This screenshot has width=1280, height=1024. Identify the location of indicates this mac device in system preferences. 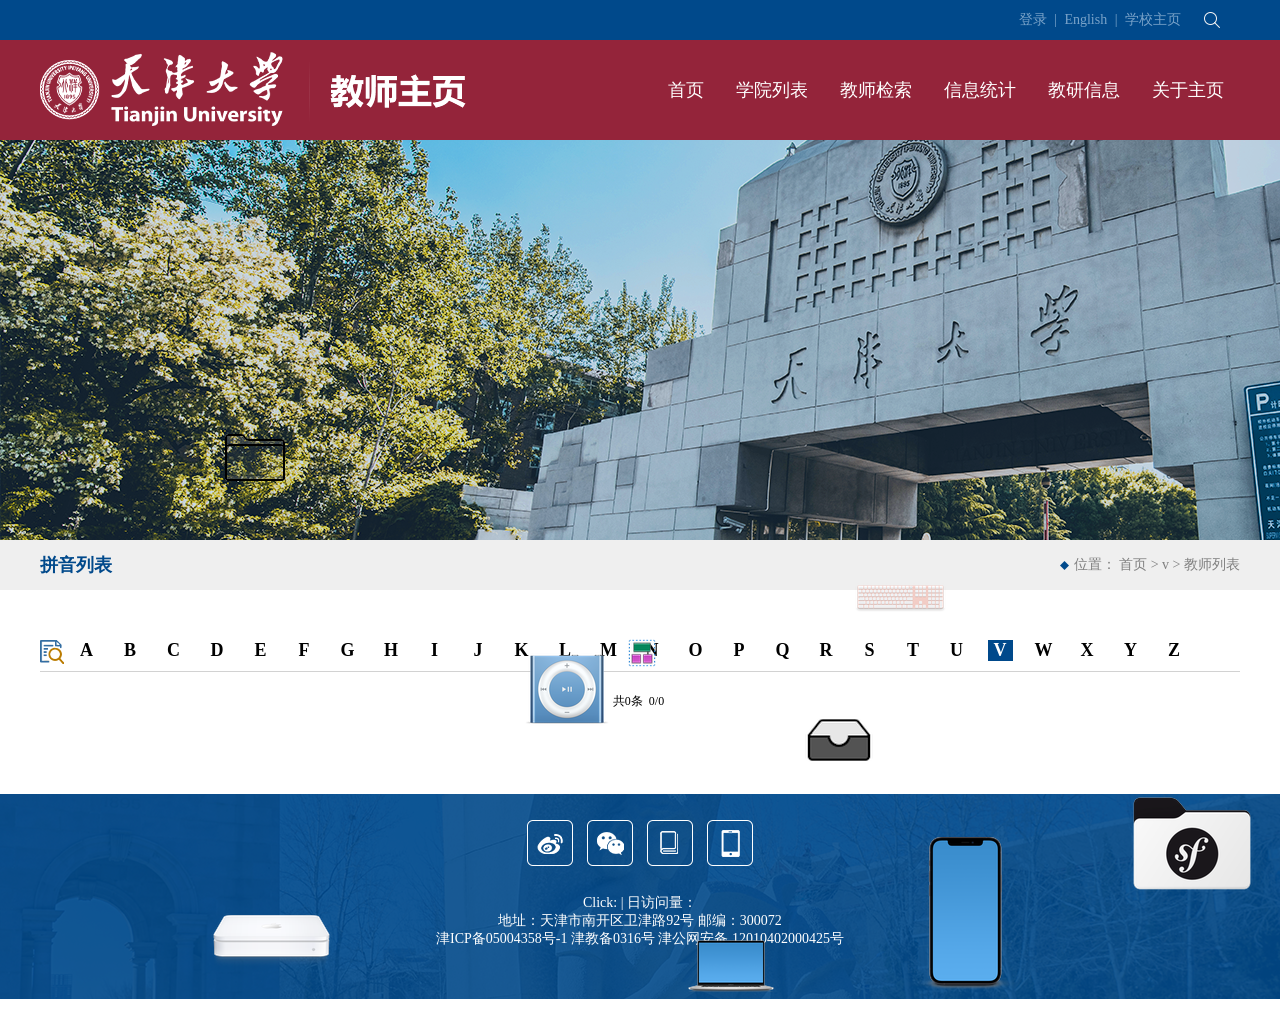
(731, 963).